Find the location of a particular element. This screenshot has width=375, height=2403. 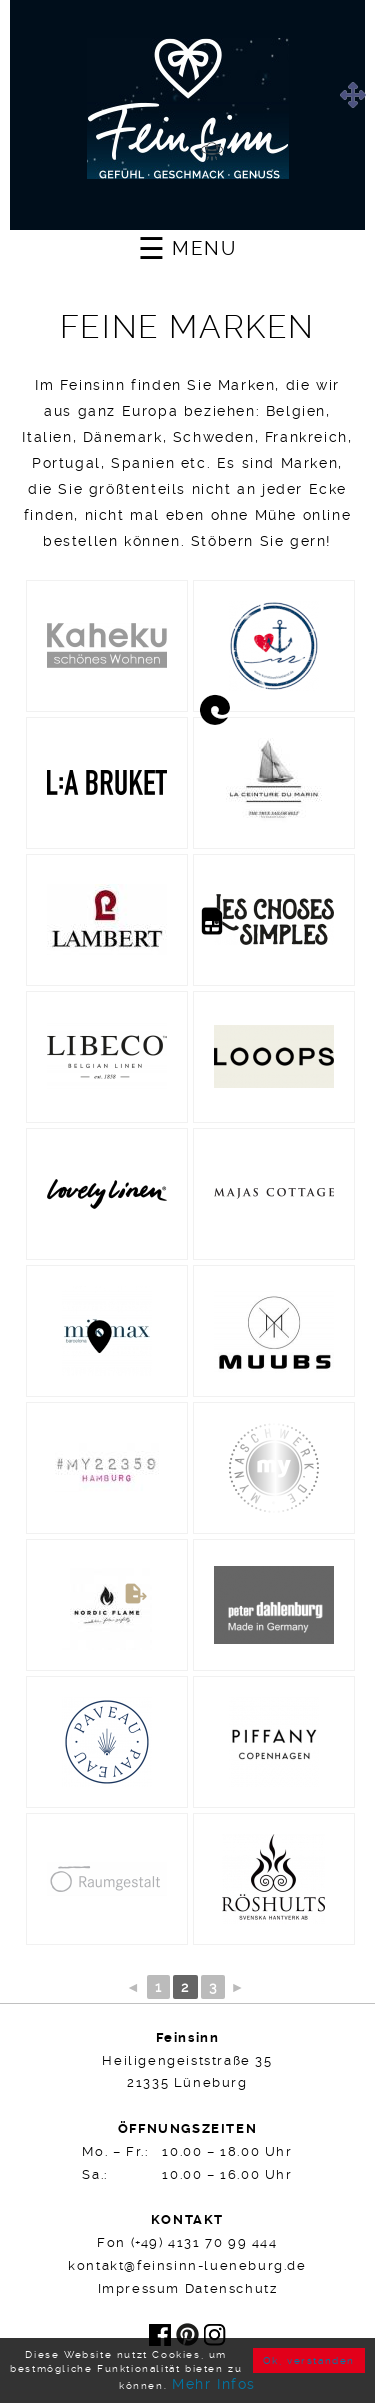

access sci-fi or space-themed content is located at coordinates (212, 151).